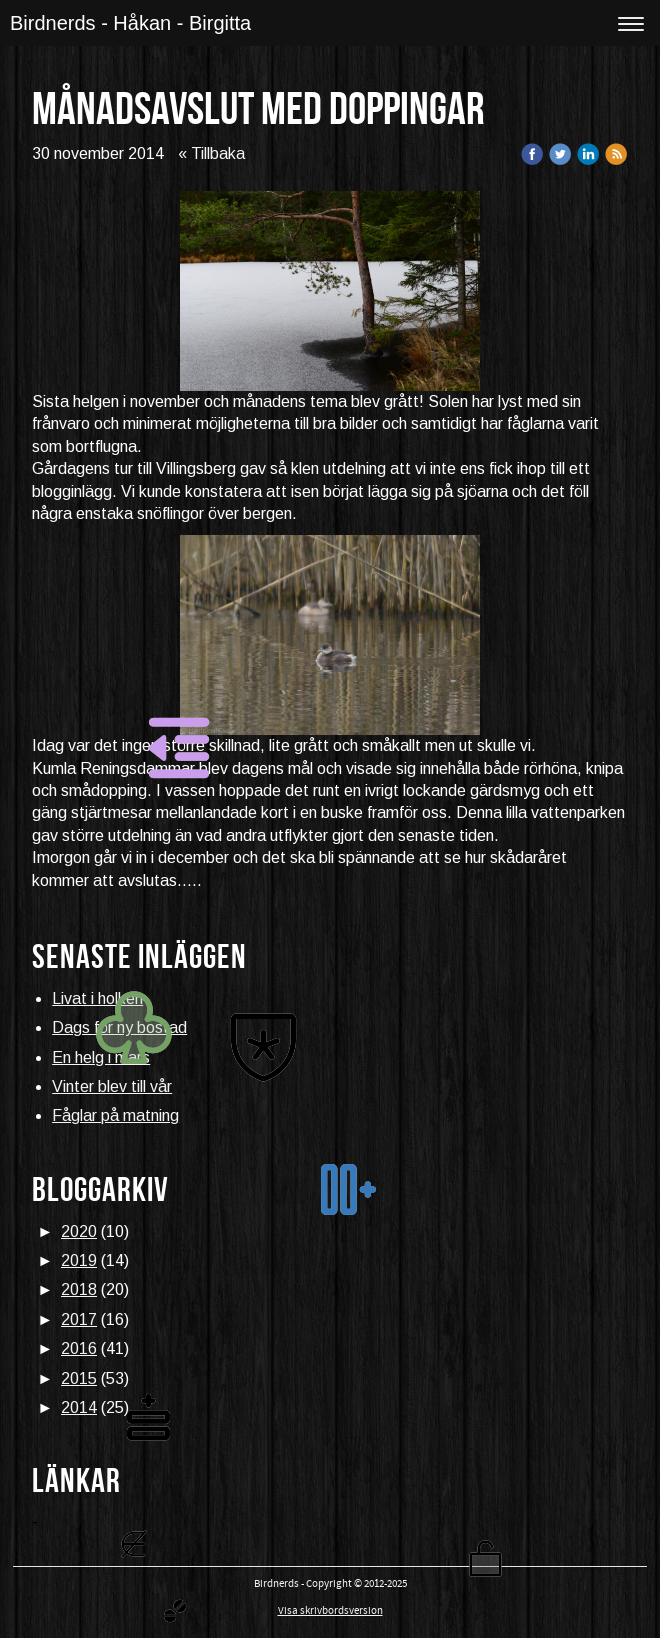 The height and width of the screenshot is (1638, 660). What do you see at coordinates (263, 1043) in the screenshot?
I see `indicates premium or verified security status` at bounding box center [263, 1043].